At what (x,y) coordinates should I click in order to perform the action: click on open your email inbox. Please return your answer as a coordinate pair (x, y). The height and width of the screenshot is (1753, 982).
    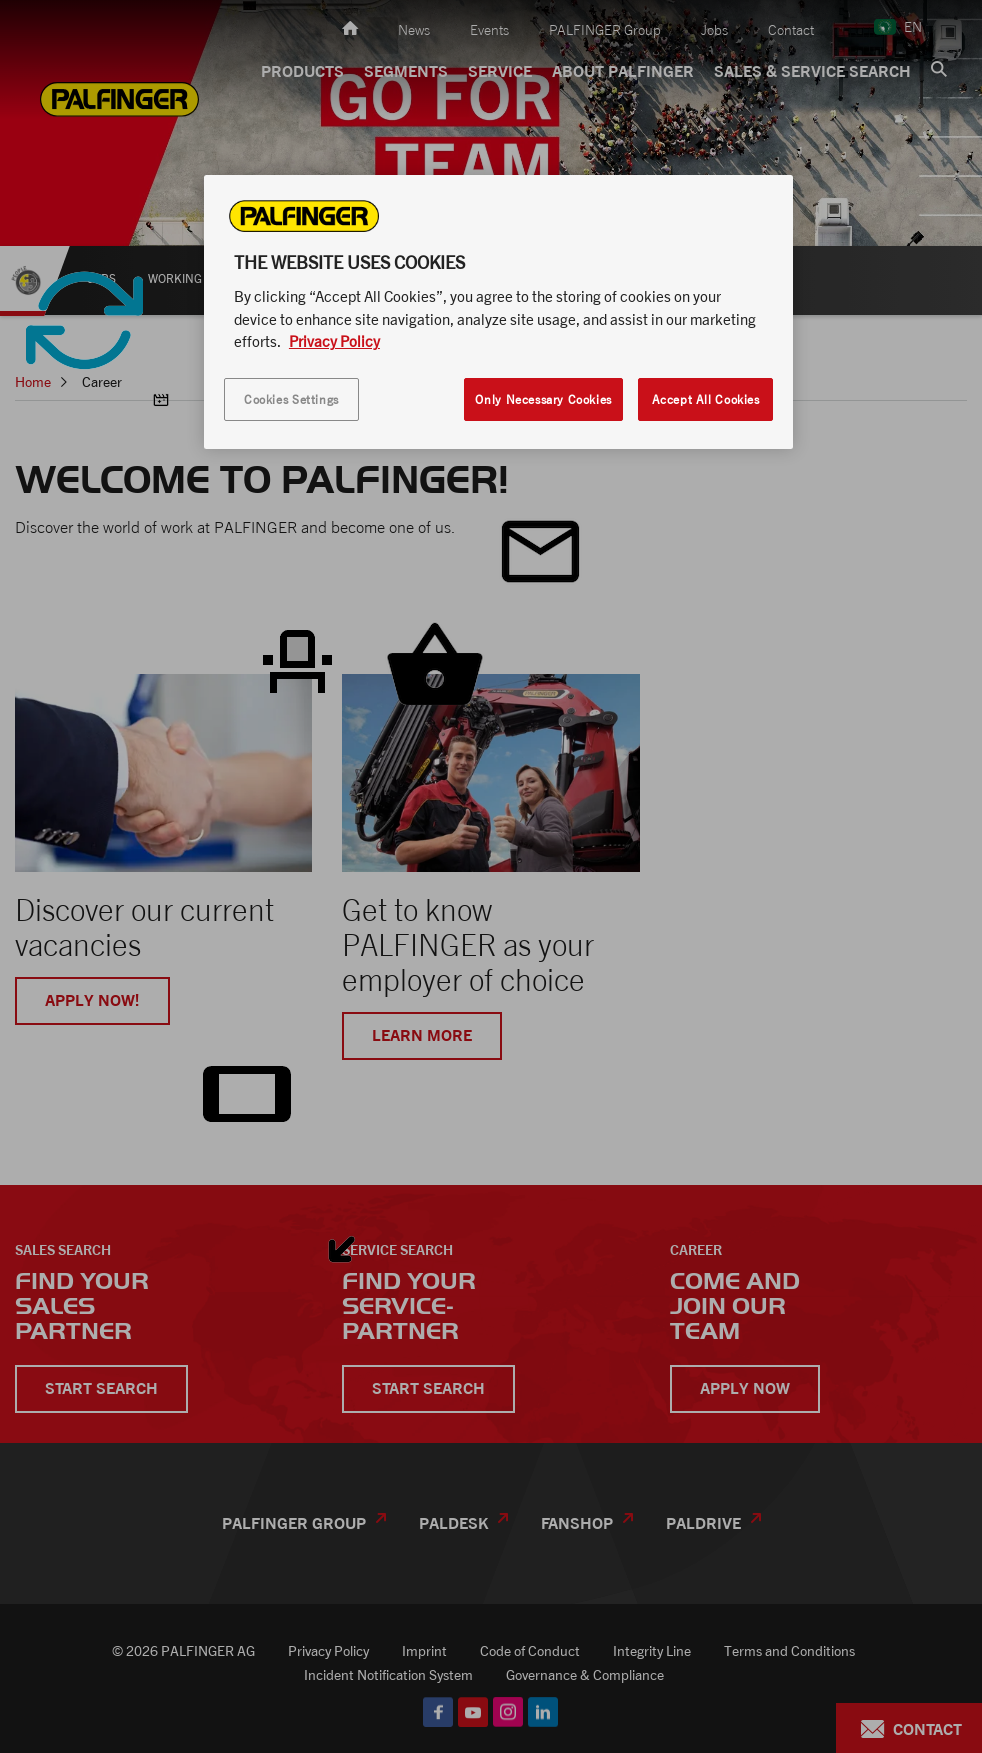
    Looking at the image, I should click on (540, 551).